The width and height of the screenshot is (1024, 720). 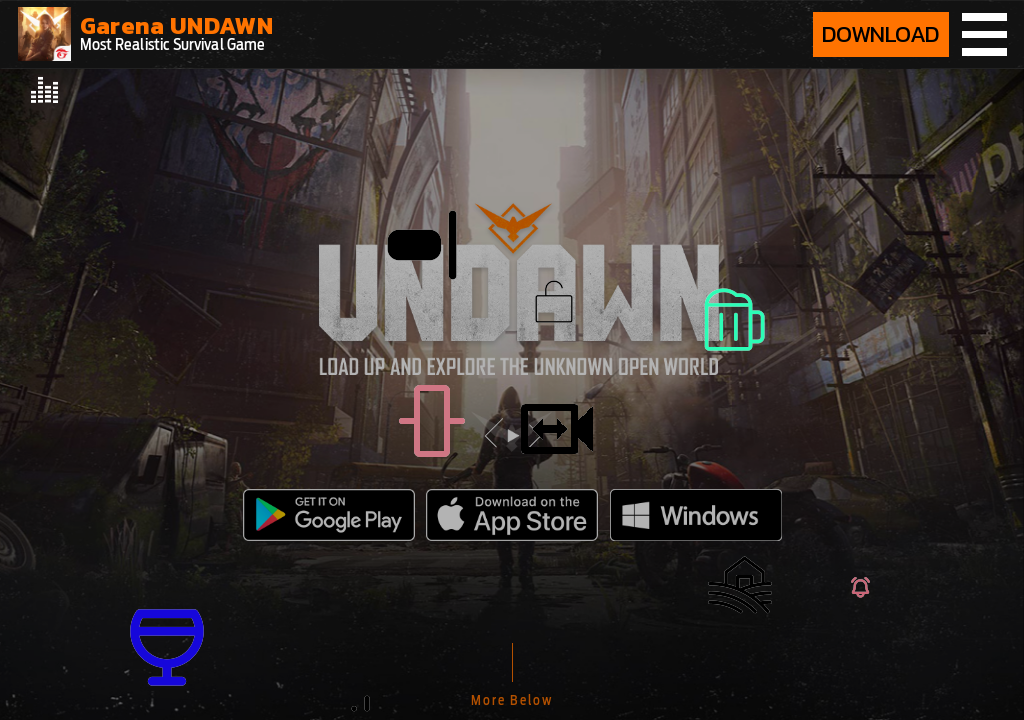 I want to click on indicates new notifications or alerts, so click(x=860, y=587).